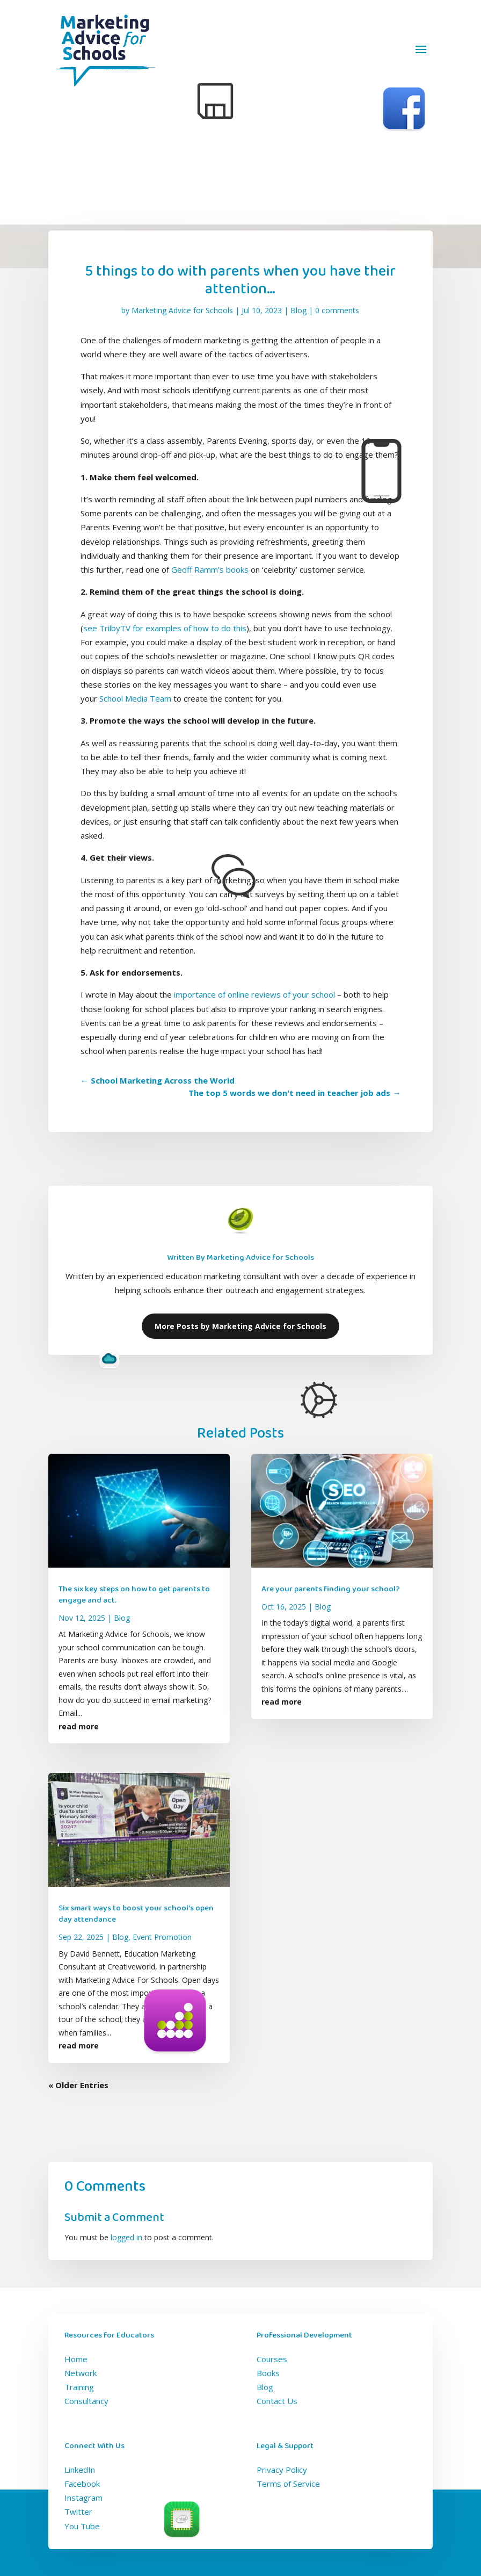  I want to click on firmware file or system software package, so click(181, 2520).